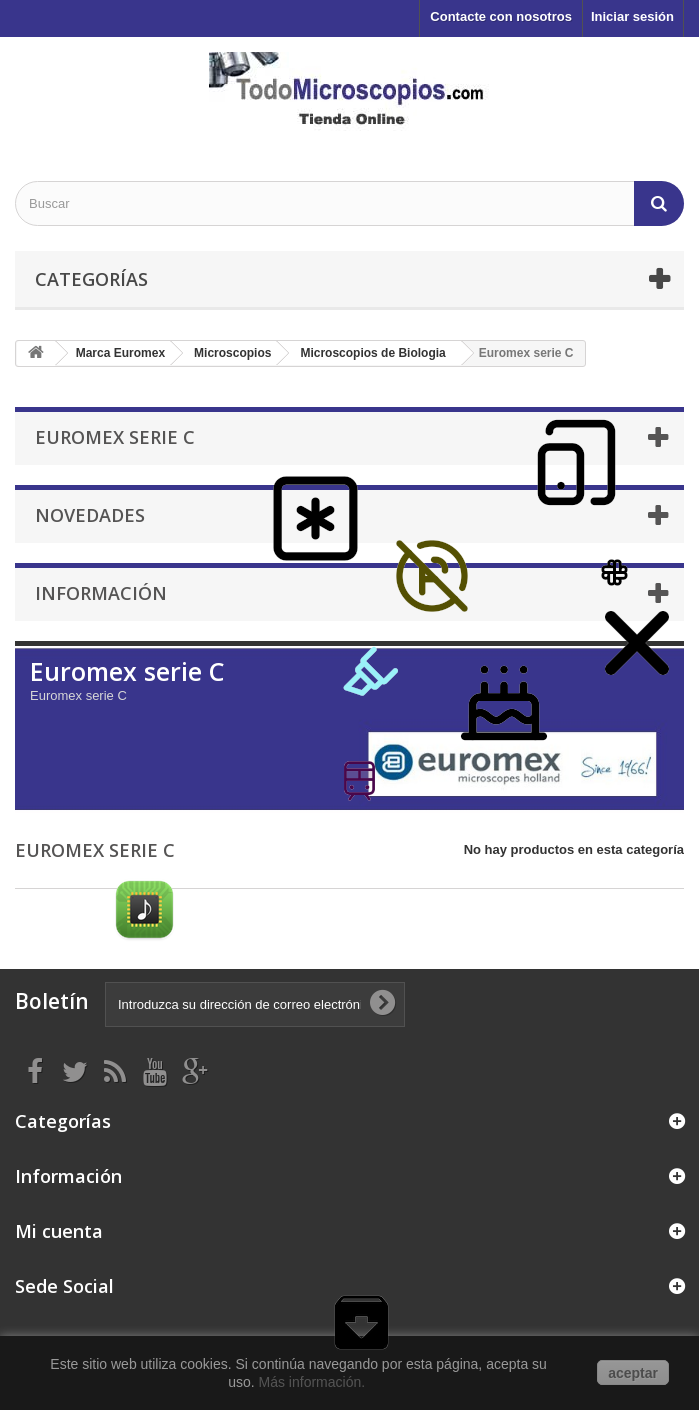 The height and width of the screenshot is (1410, 699). What do you see at coordinates (315, 518) in the screenshot?
I see `enter a password or PIN field` at bounding box center [315, 518].